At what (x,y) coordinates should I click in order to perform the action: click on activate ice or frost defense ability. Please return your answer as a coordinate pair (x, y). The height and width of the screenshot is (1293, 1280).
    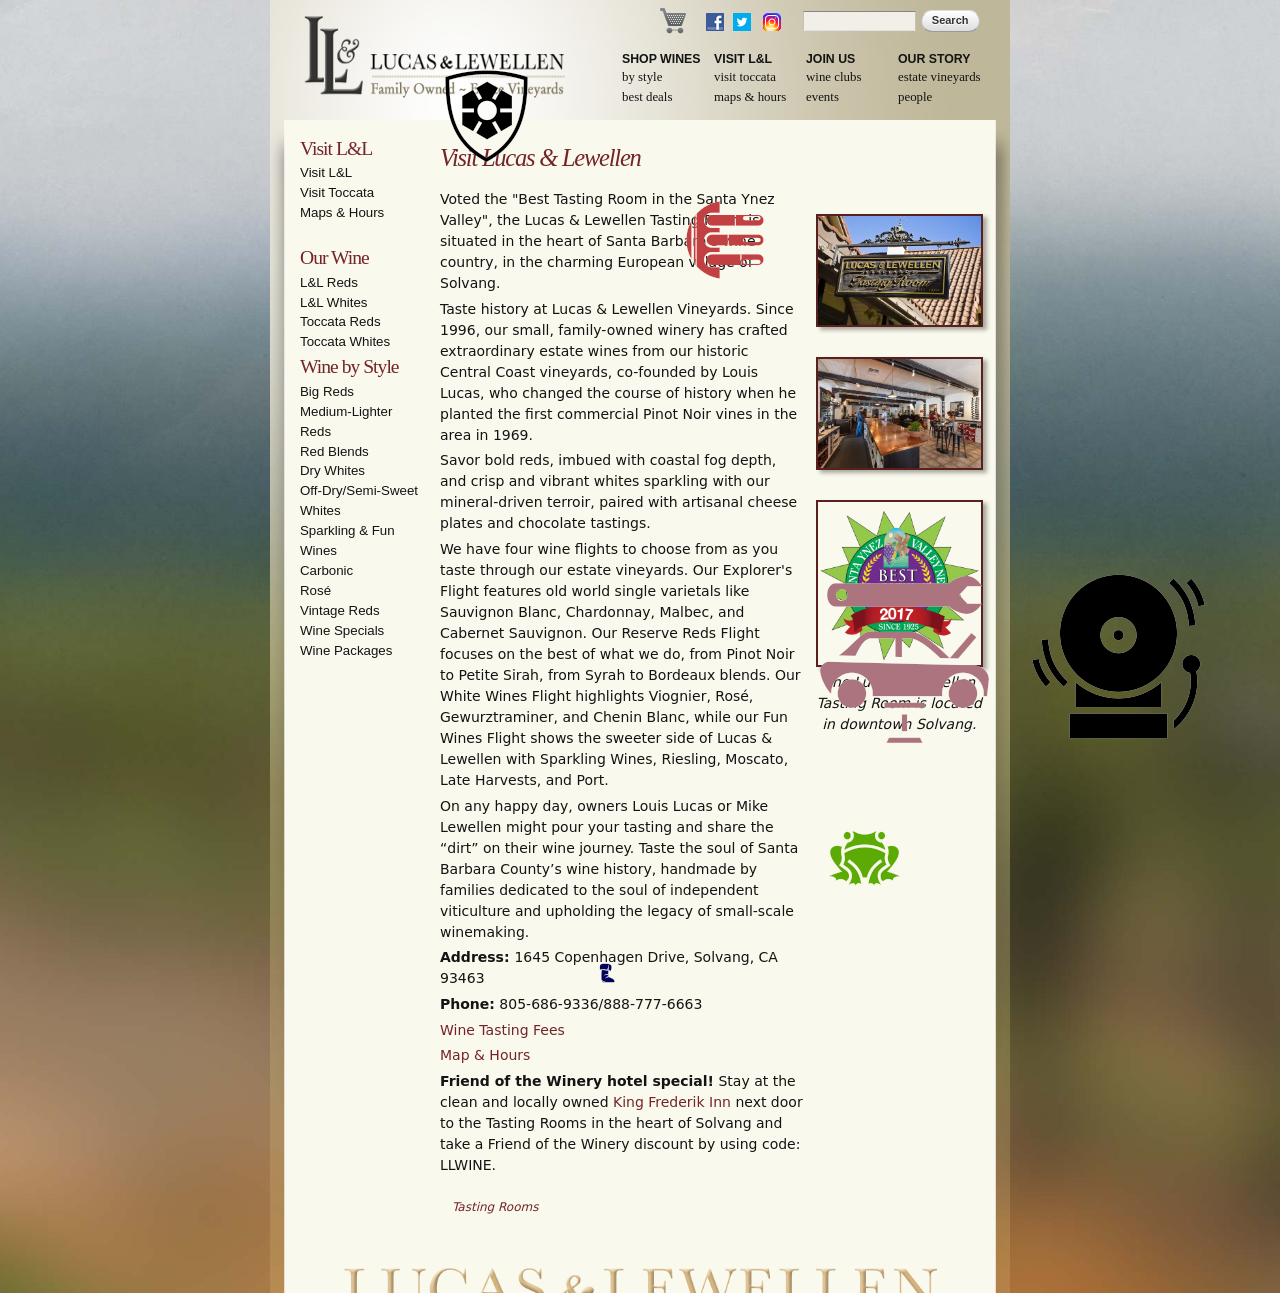
    Looking at the image, I should click on (486, 116).